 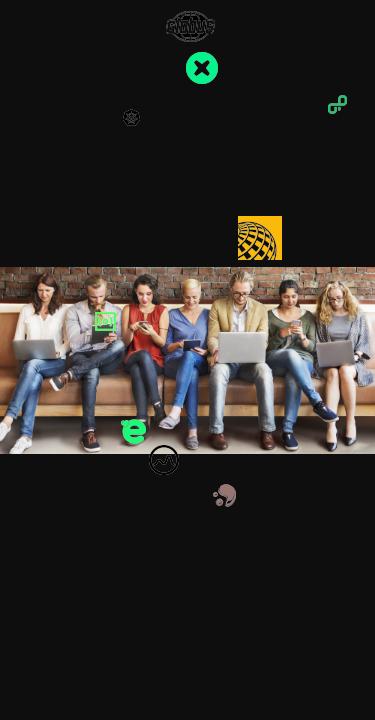 What do you see at coordinates (105, 321) in the screenshot?
I see `enable surround sound audio output` at bounding box center [105, 321].